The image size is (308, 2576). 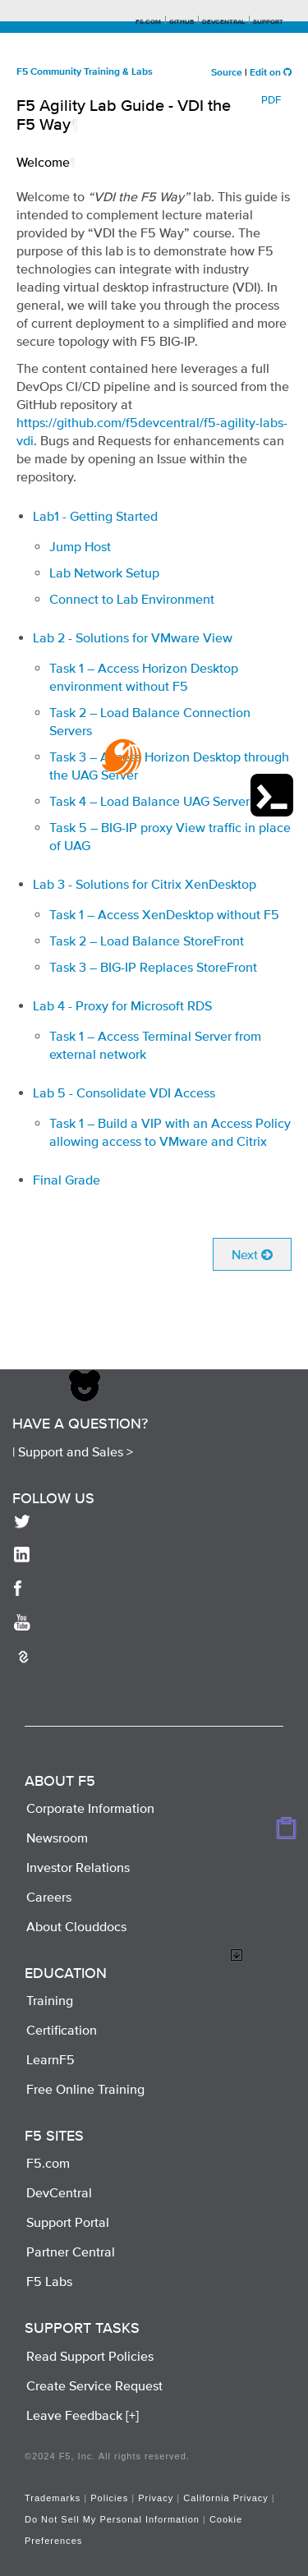 I want to click on sonar brand logo, so click(x=122, y=757).